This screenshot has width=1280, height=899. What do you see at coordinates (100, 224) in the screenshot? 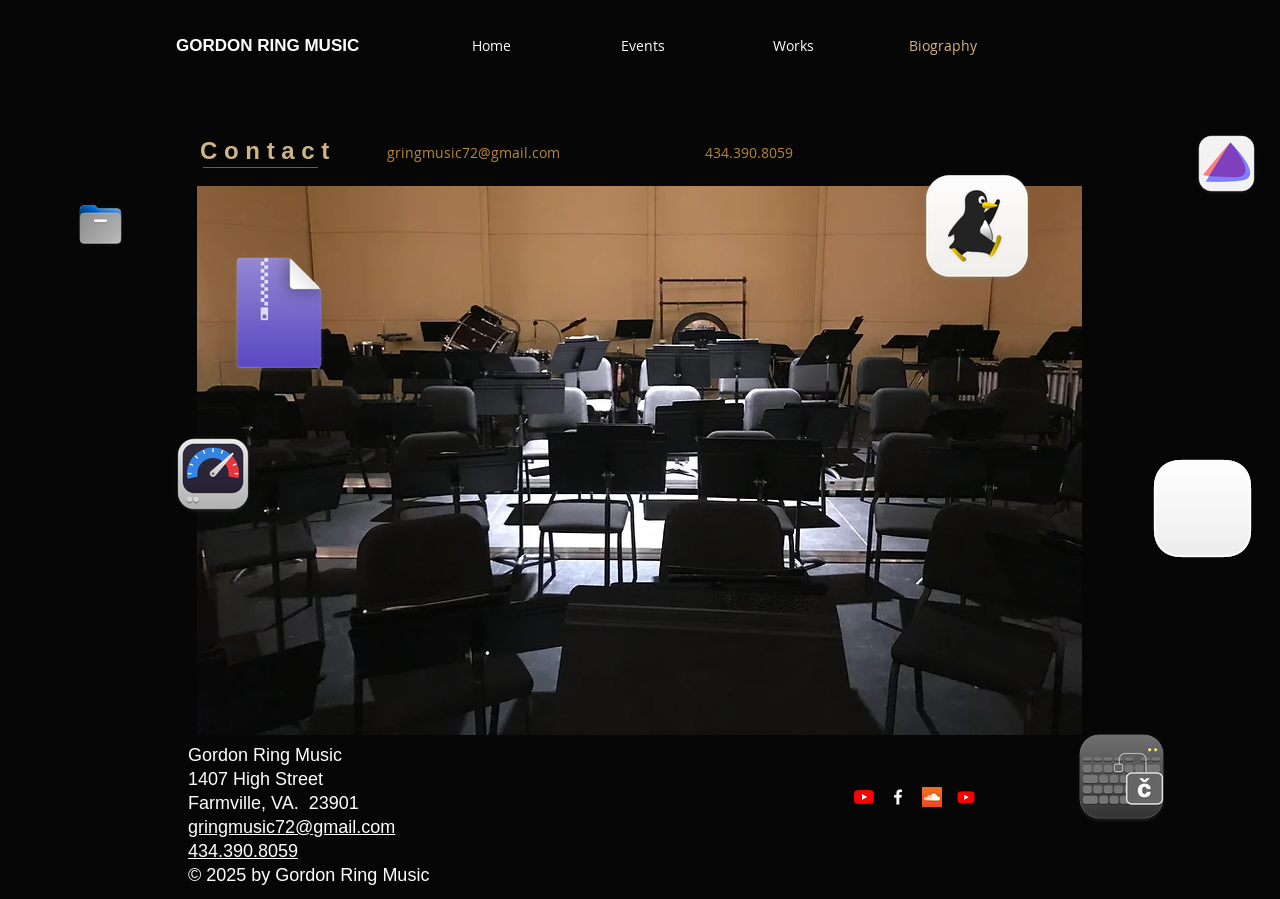
I see `open the nautilus file manager` at bounding box center [100, 224].